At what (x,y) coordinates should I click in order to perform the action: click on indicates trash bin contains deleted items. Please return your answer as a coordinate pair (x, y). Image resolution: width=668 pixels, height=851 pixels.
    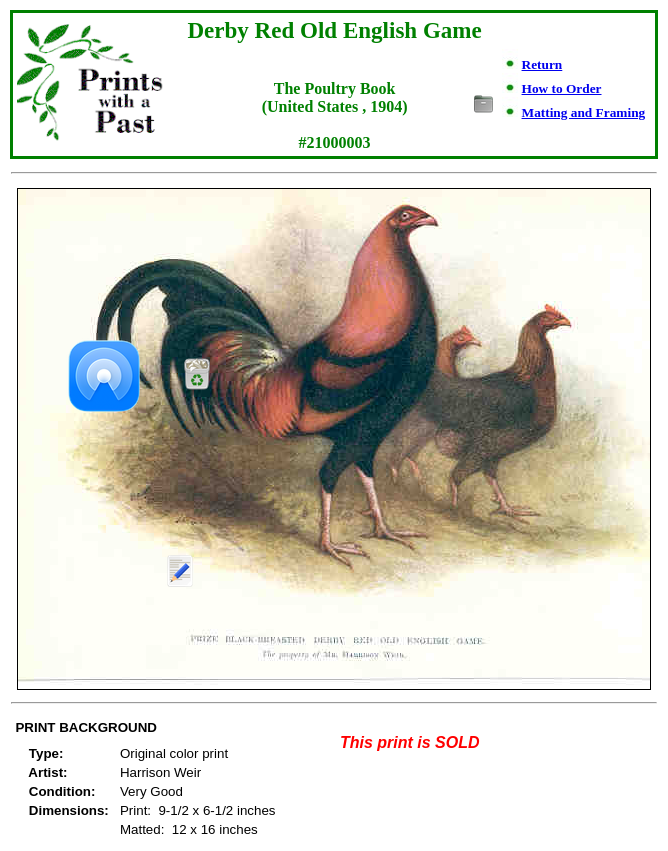
    Looking at the image, I should click on (197, 374).